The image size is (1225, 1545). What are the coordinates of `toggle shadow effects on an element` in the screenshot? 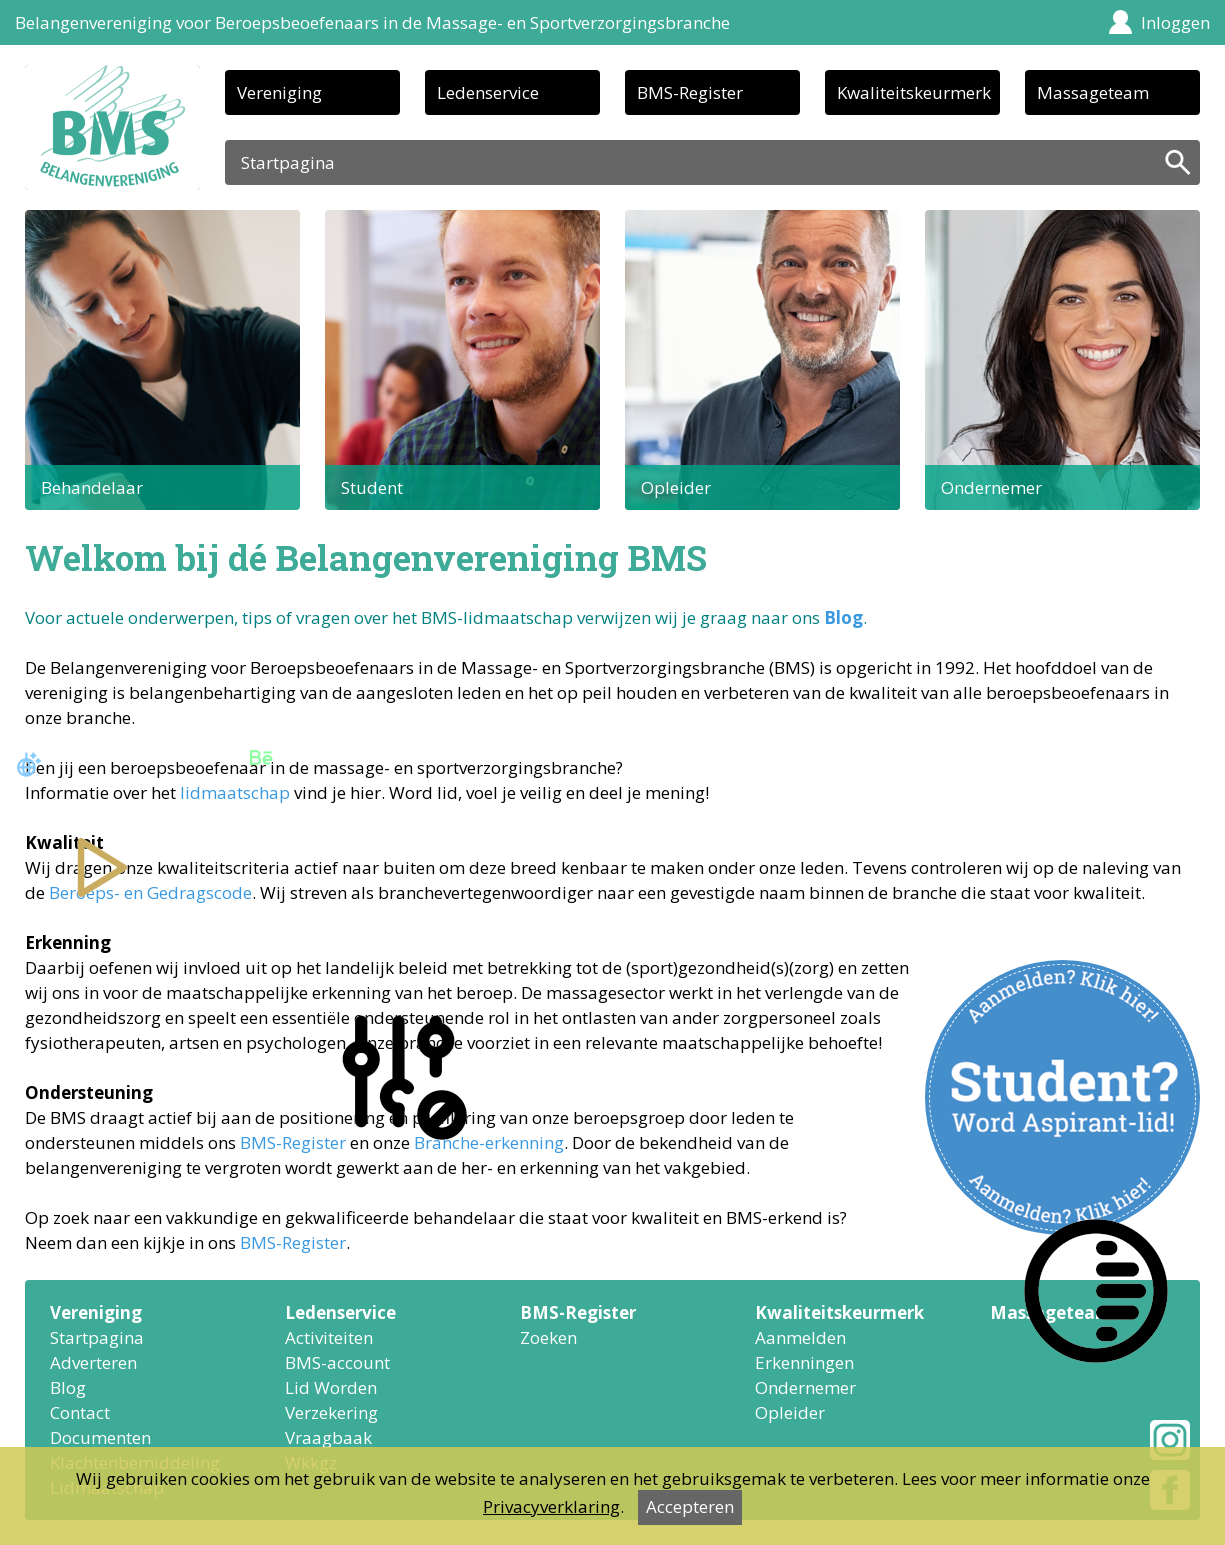 It's located at (1096, 1291).